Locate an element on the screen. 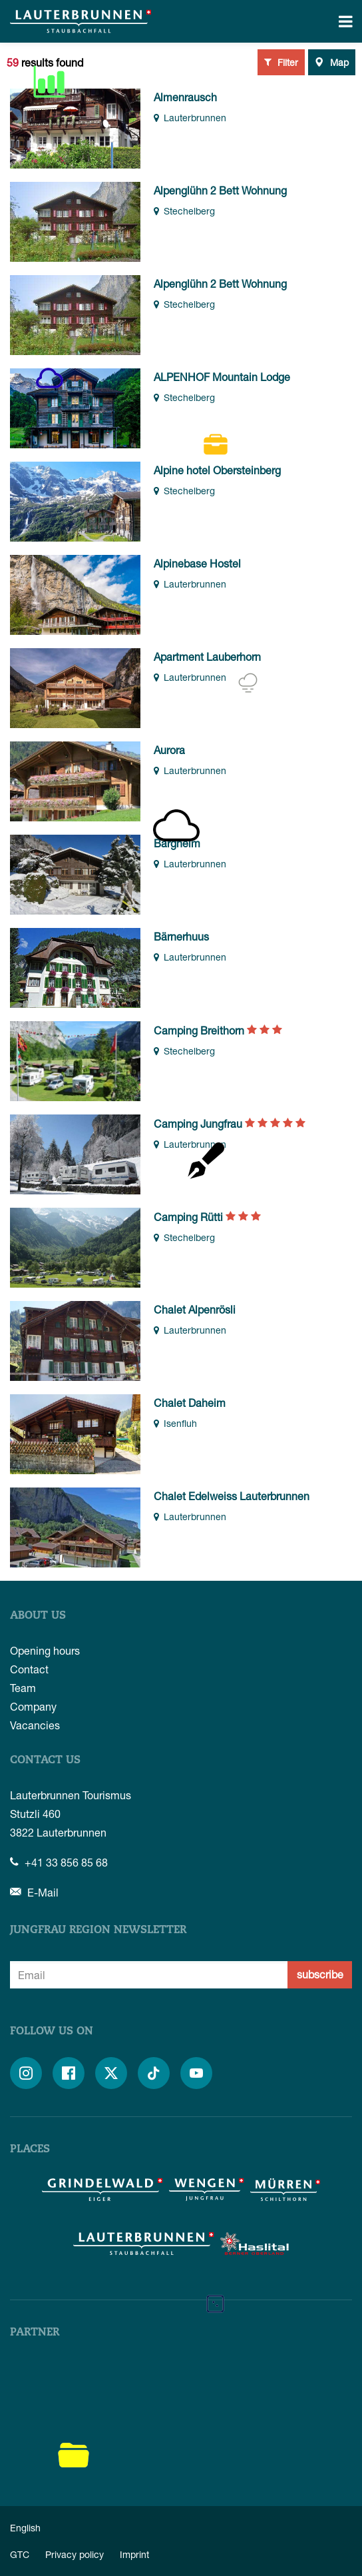  roll dice or generate random number is located at coordinates (215, 2304).